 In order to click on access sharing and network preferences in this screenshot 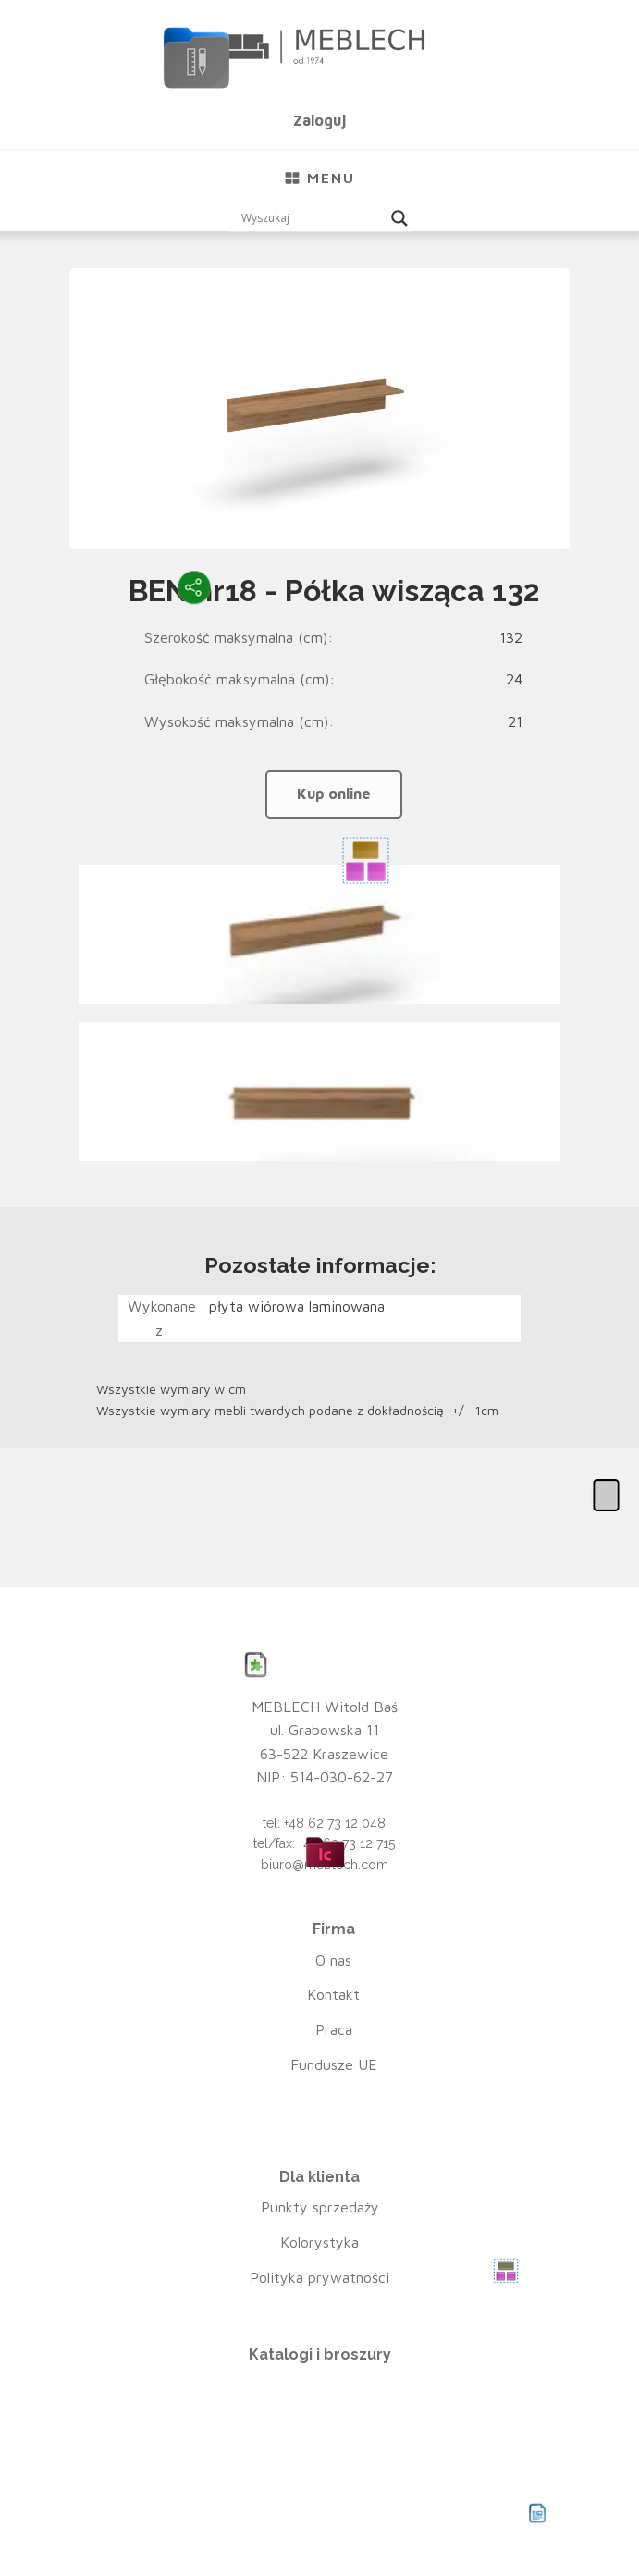, I will do `click(194, 587)`.